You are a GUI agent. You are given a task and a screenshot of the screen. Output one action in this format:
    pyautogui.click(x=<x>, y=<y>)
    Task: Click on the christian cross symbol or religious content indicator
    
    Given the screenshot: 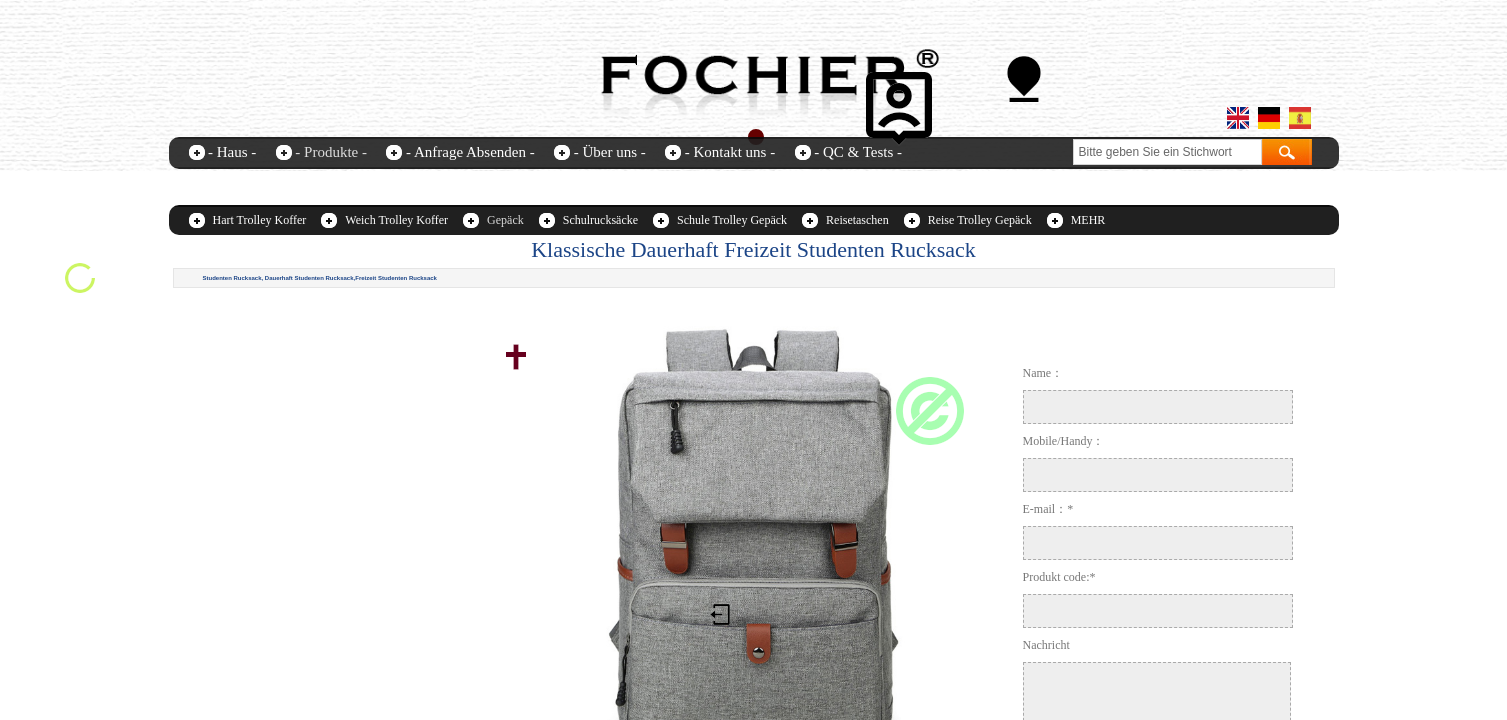 What is the action you would take?
    pyautogui.click(x=516, y=357)
    